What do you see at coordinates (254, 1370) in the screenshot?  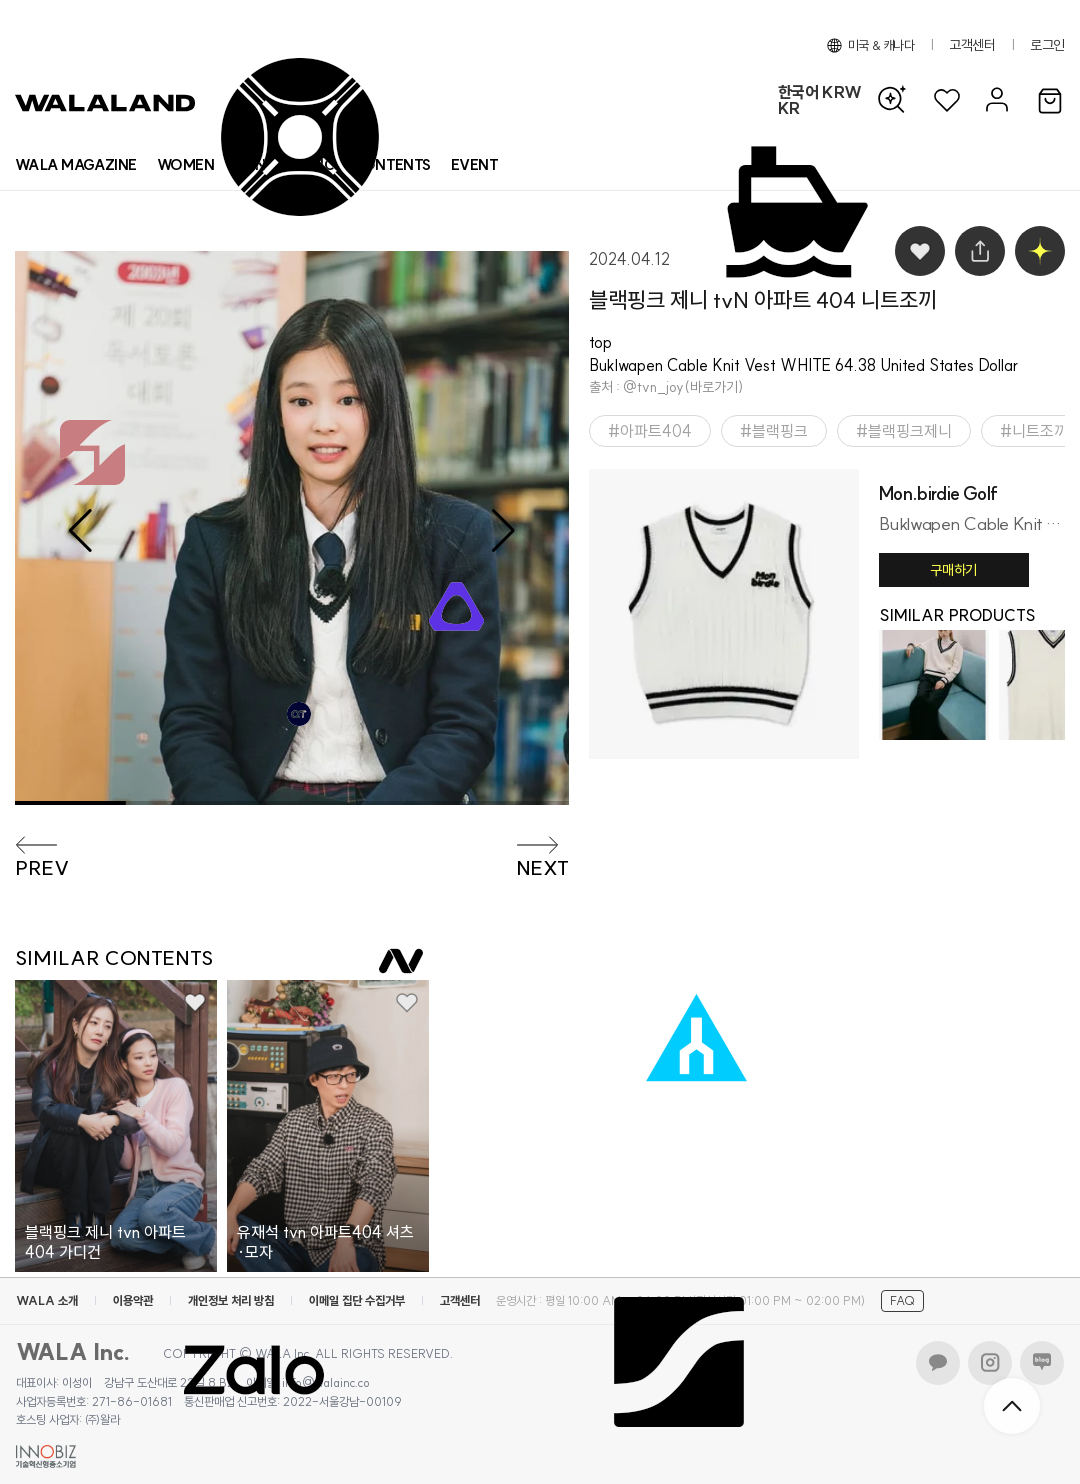 I see `open Zalo messaging app` at bounding box center [254, 1370].